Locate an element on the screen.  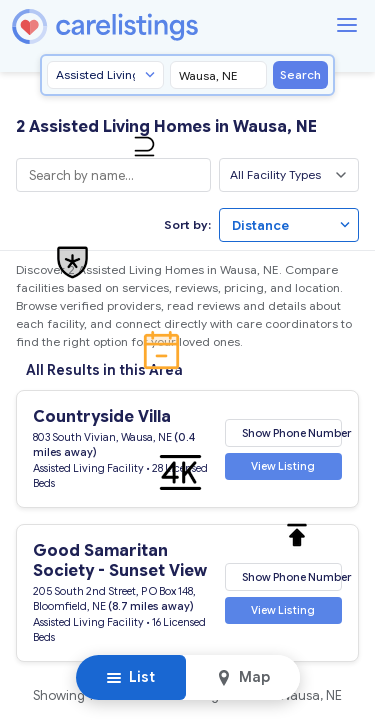
publish or upload content is located at coordinates (297, 535).